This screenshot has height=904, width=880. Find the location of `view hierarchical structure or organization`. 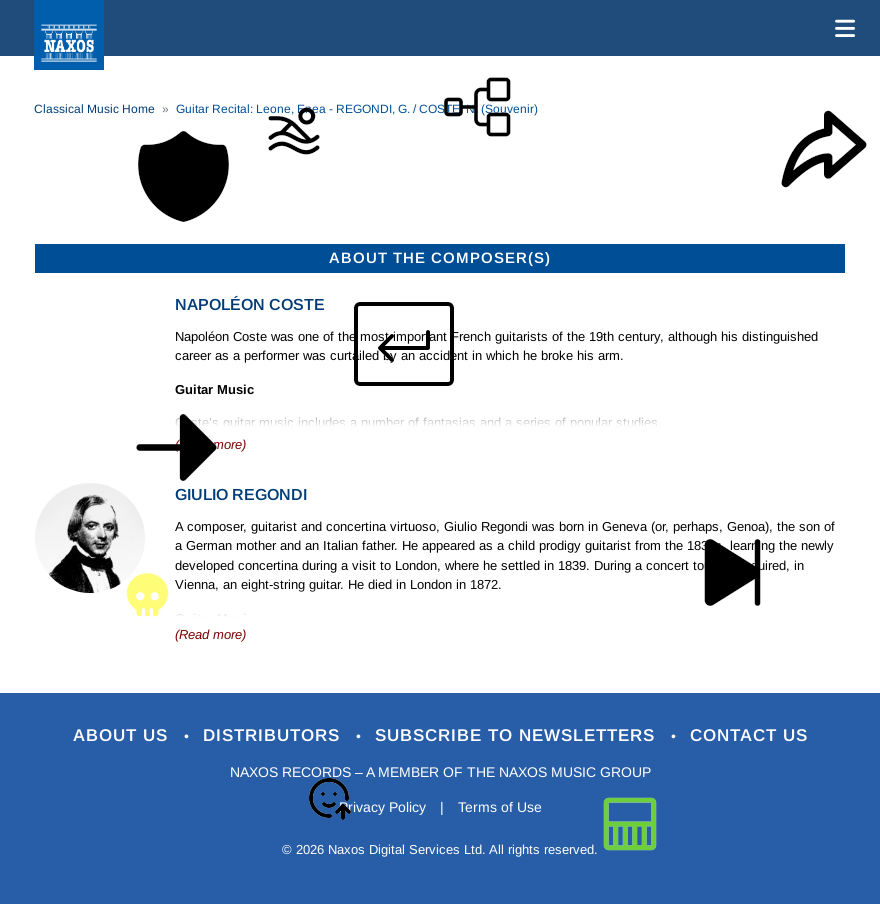

view hierarchical structure or organization is located at coordinates (481, 107).